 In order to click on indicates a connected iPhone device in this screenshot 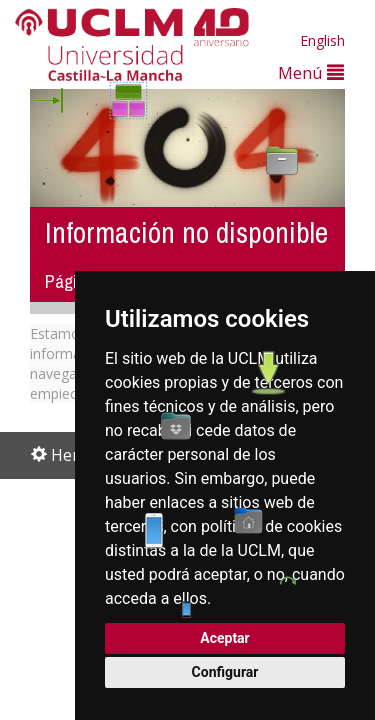, I will do `click(186, 609)`.